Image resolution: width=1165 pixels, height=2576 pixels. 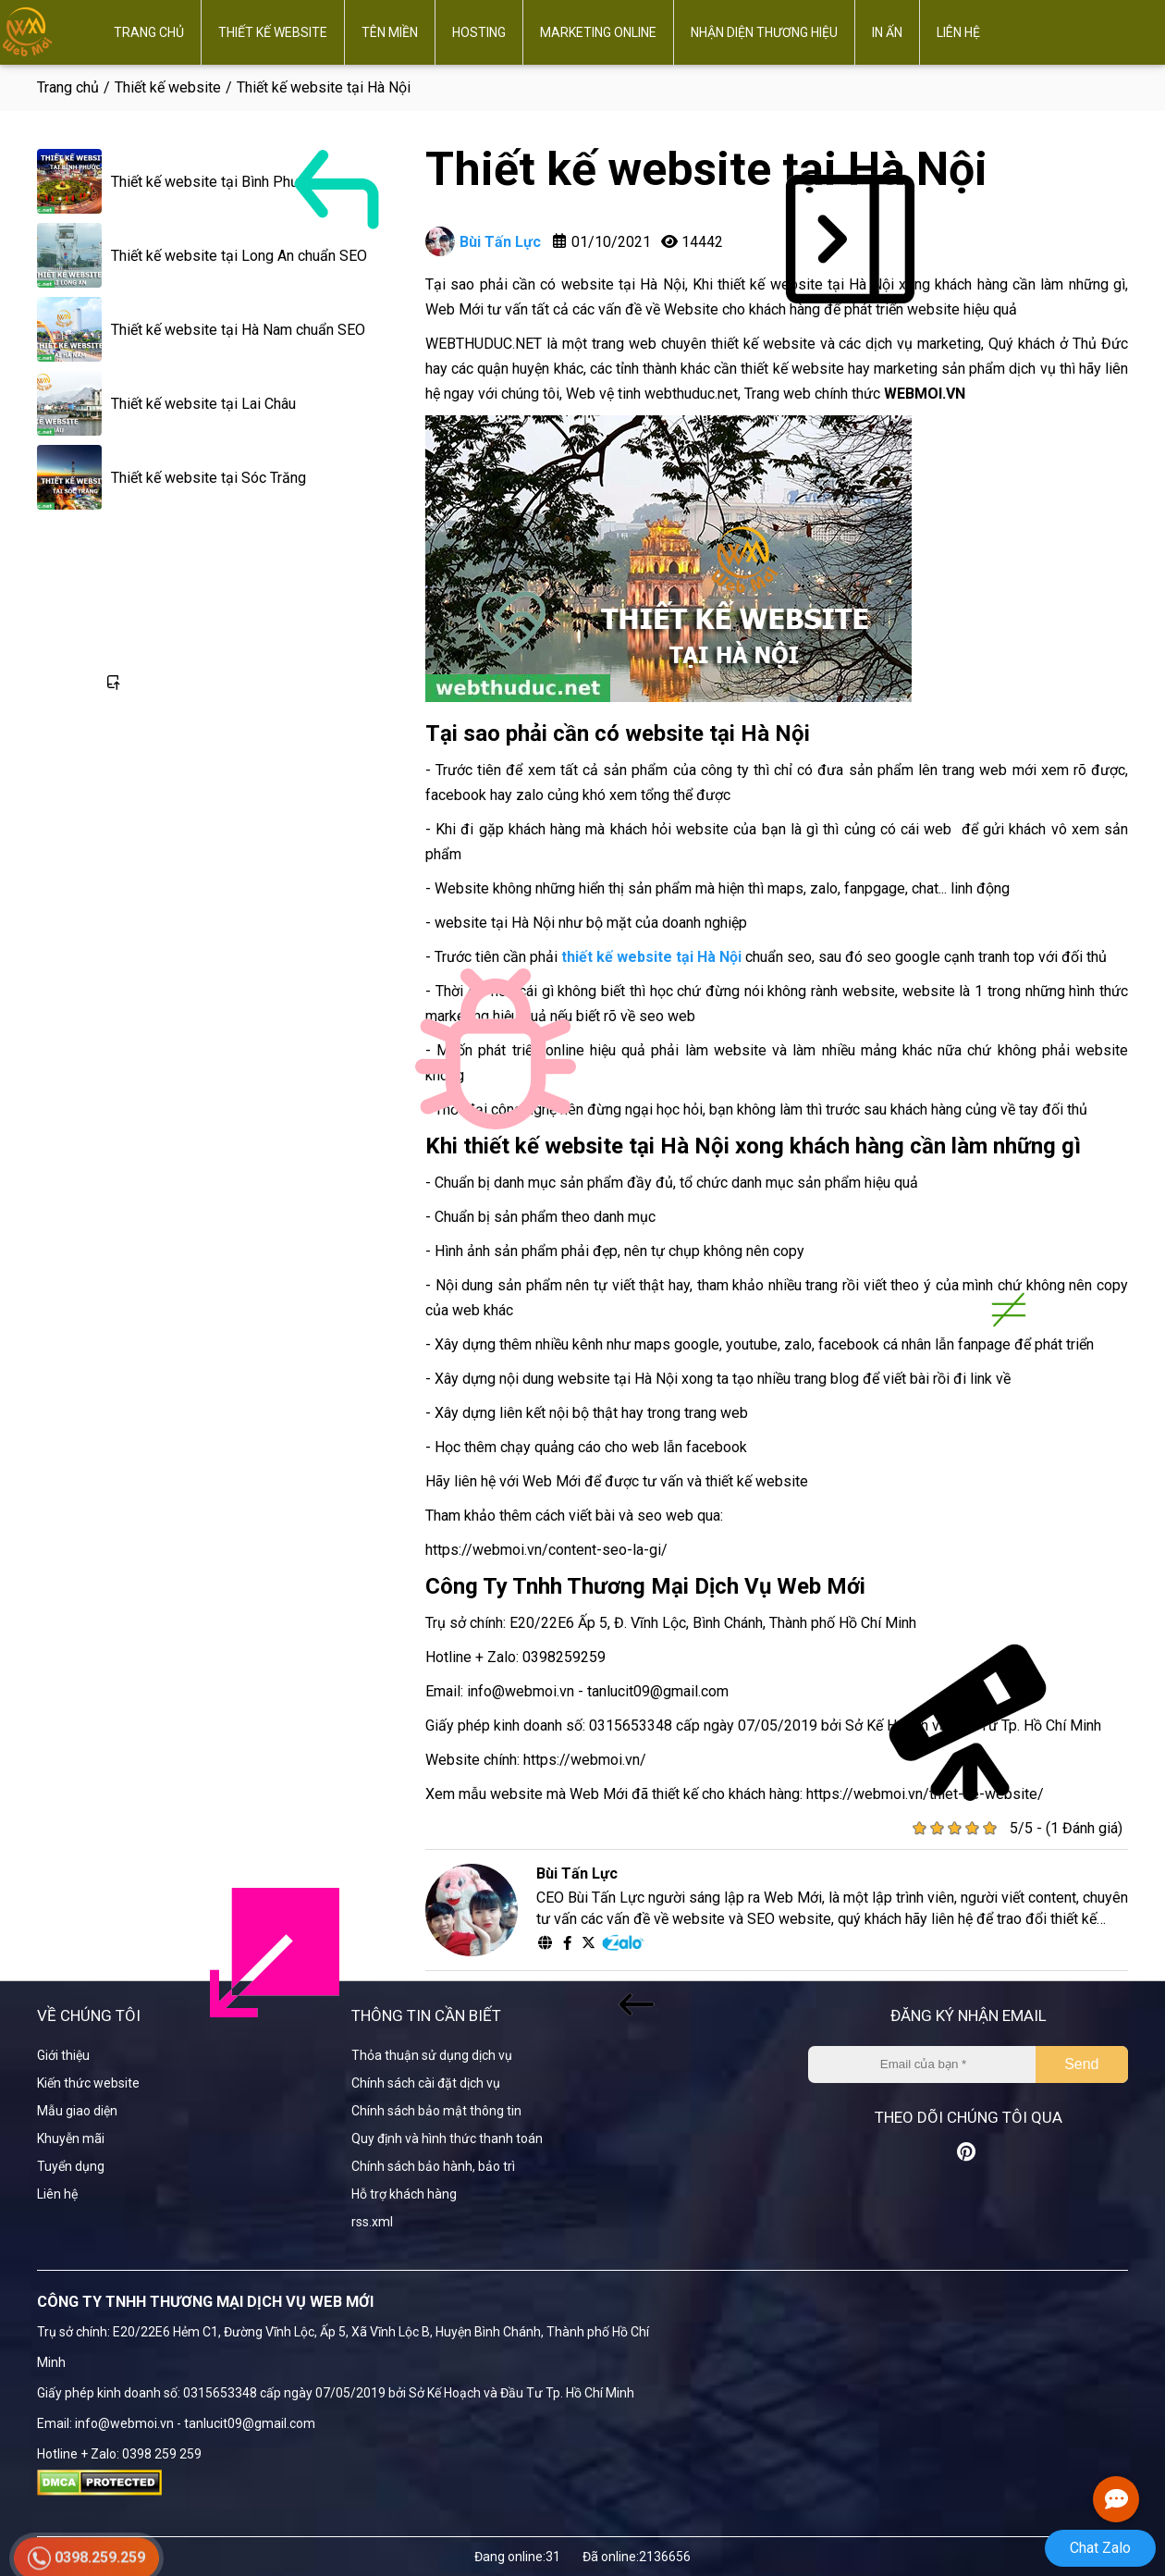 What do you see at coordinates (967, 1721) in the screenshot?
I see `explore or discover new content` at bounding box center [967, 1721].